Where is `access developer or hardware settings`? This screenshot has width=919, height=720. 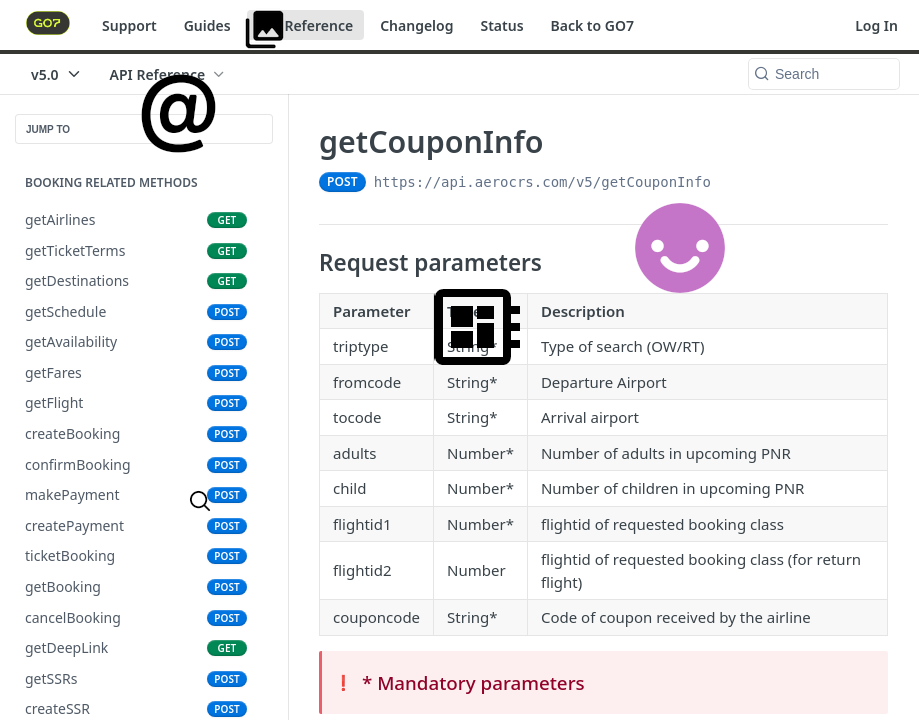 access developer or hardware settings is located at coordinates (477, 327).